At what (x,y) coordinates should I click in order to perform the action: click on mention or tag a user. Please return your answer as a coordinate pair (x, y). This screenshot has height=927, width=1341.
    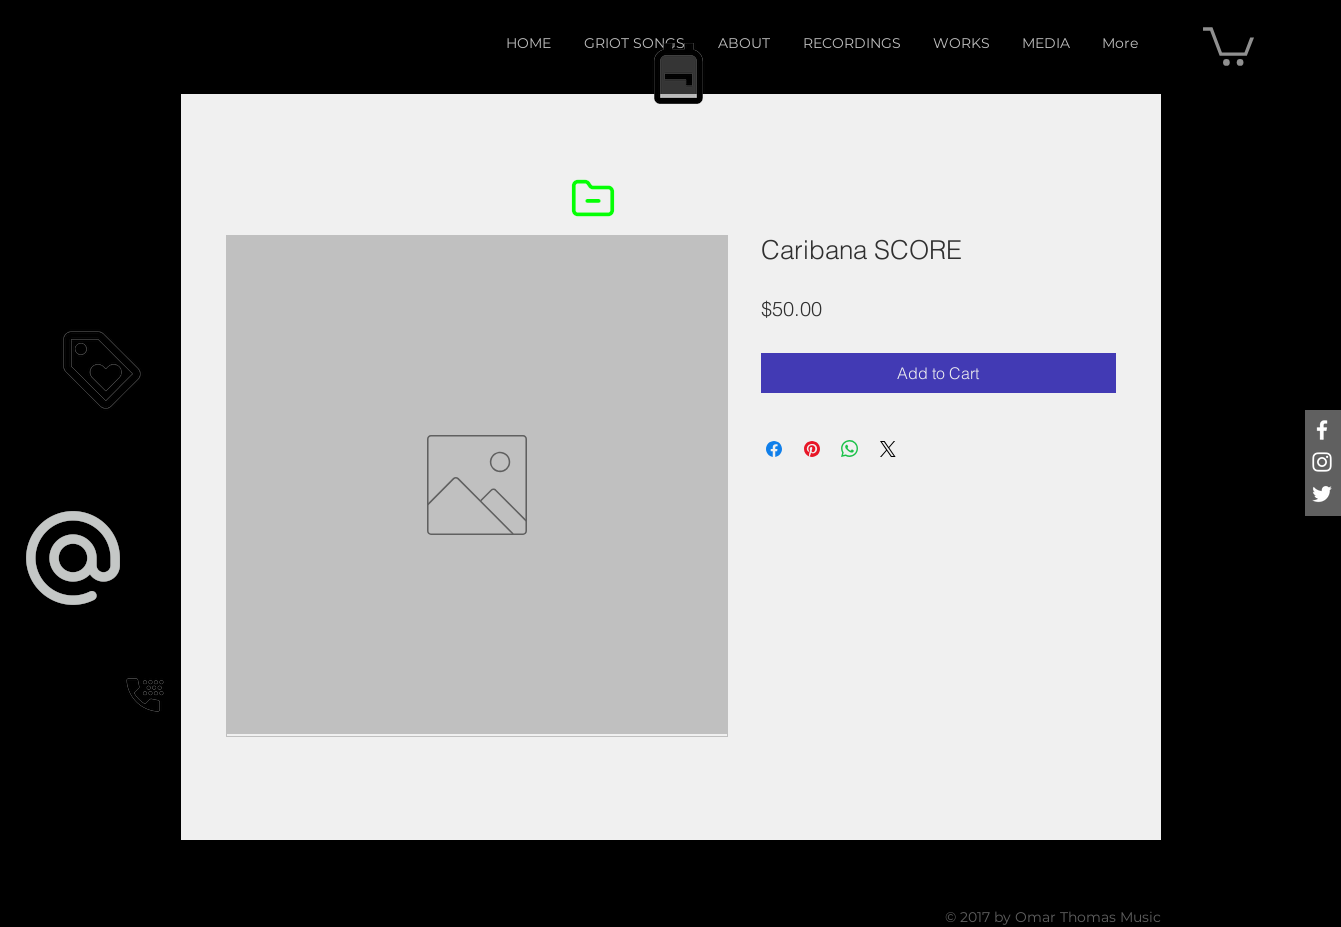
    Looking at the image, I should click on (73, 558).